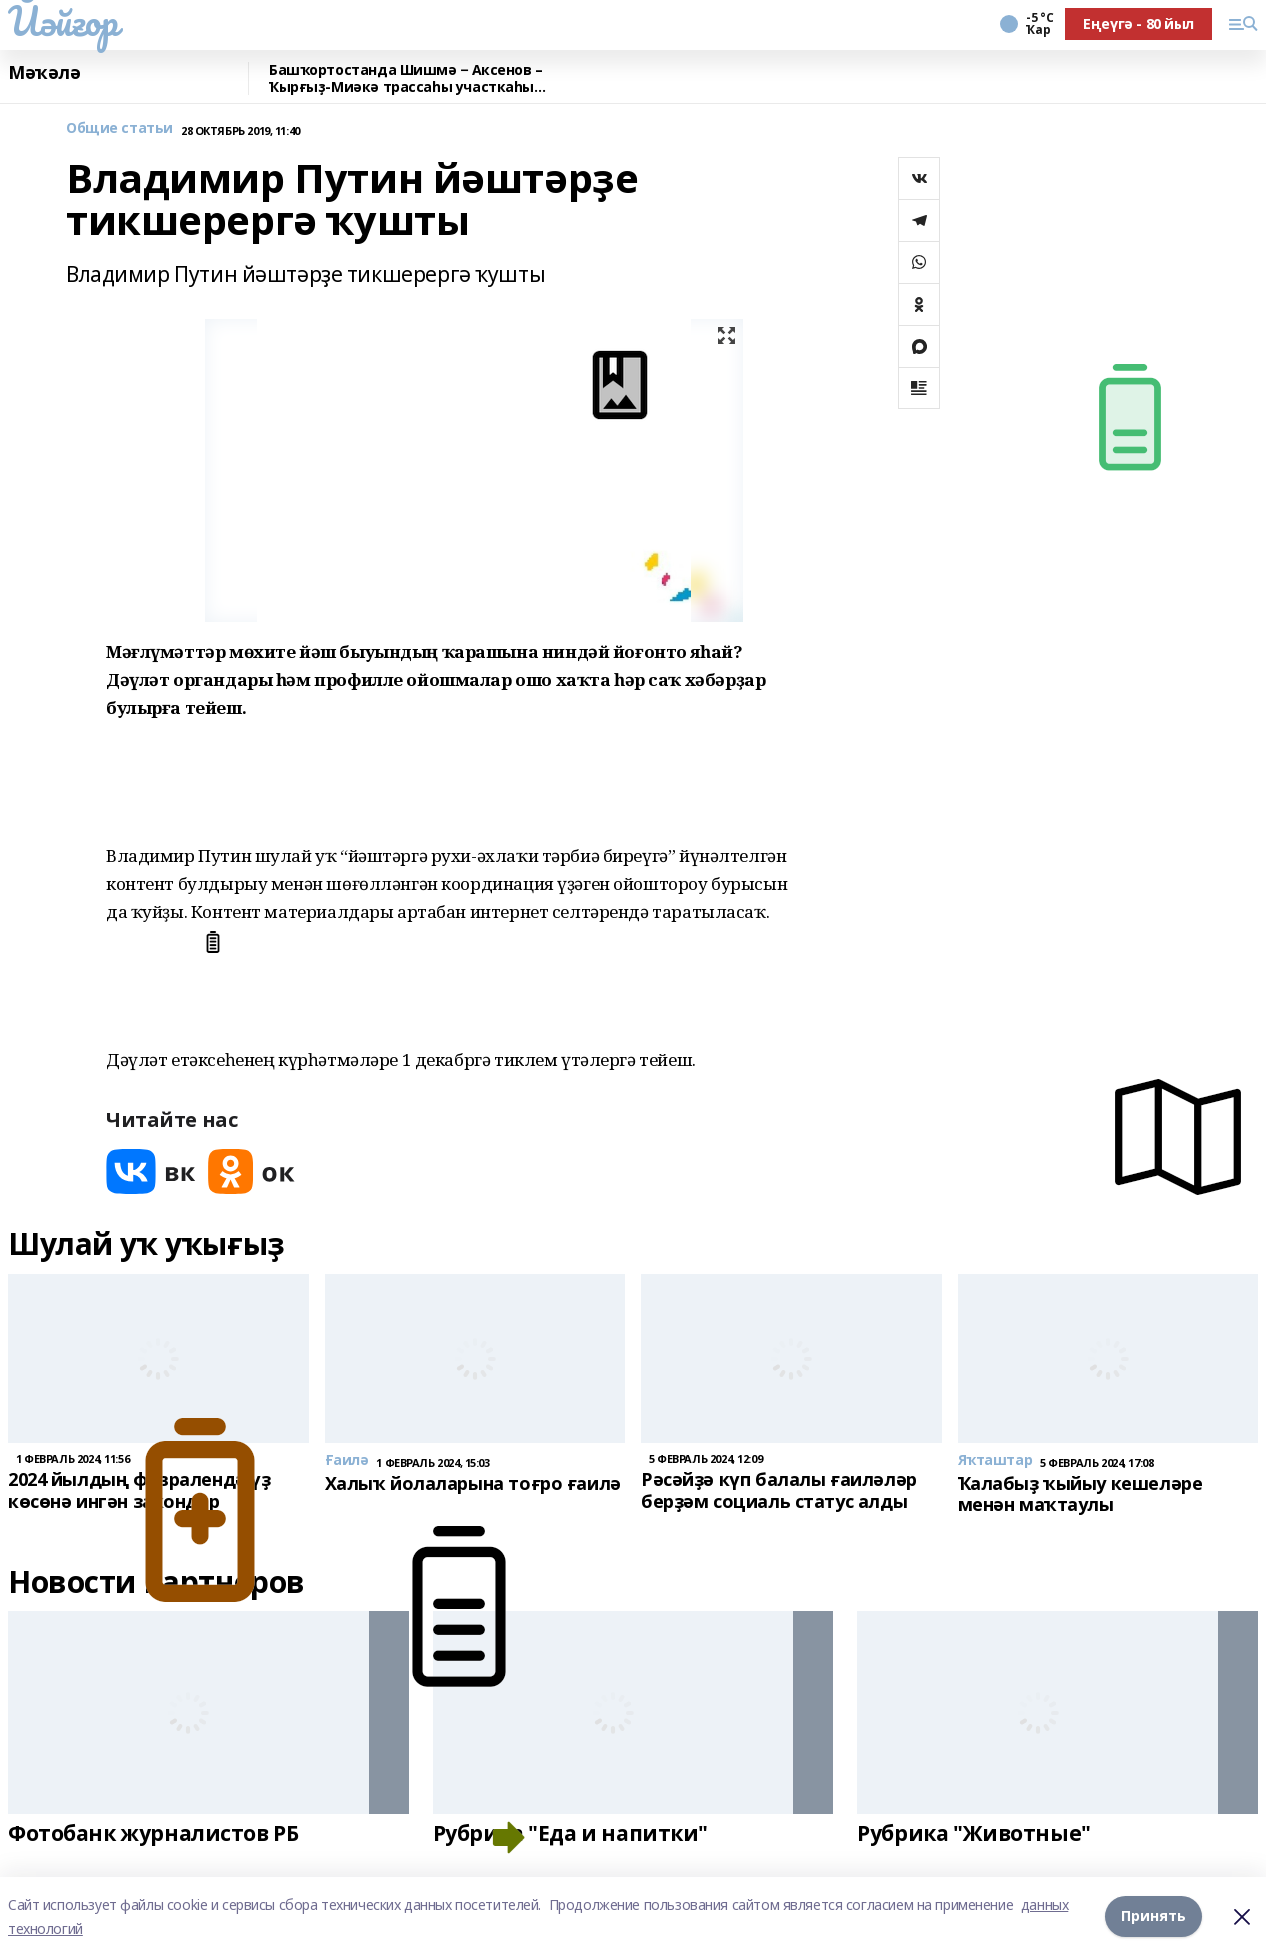 This screenshot has width=1266, height=1957. What do you see at coordinates (1178, 1137) in the screenshot?
I see `view map or navigation` at bounding box center [1178, 1137].